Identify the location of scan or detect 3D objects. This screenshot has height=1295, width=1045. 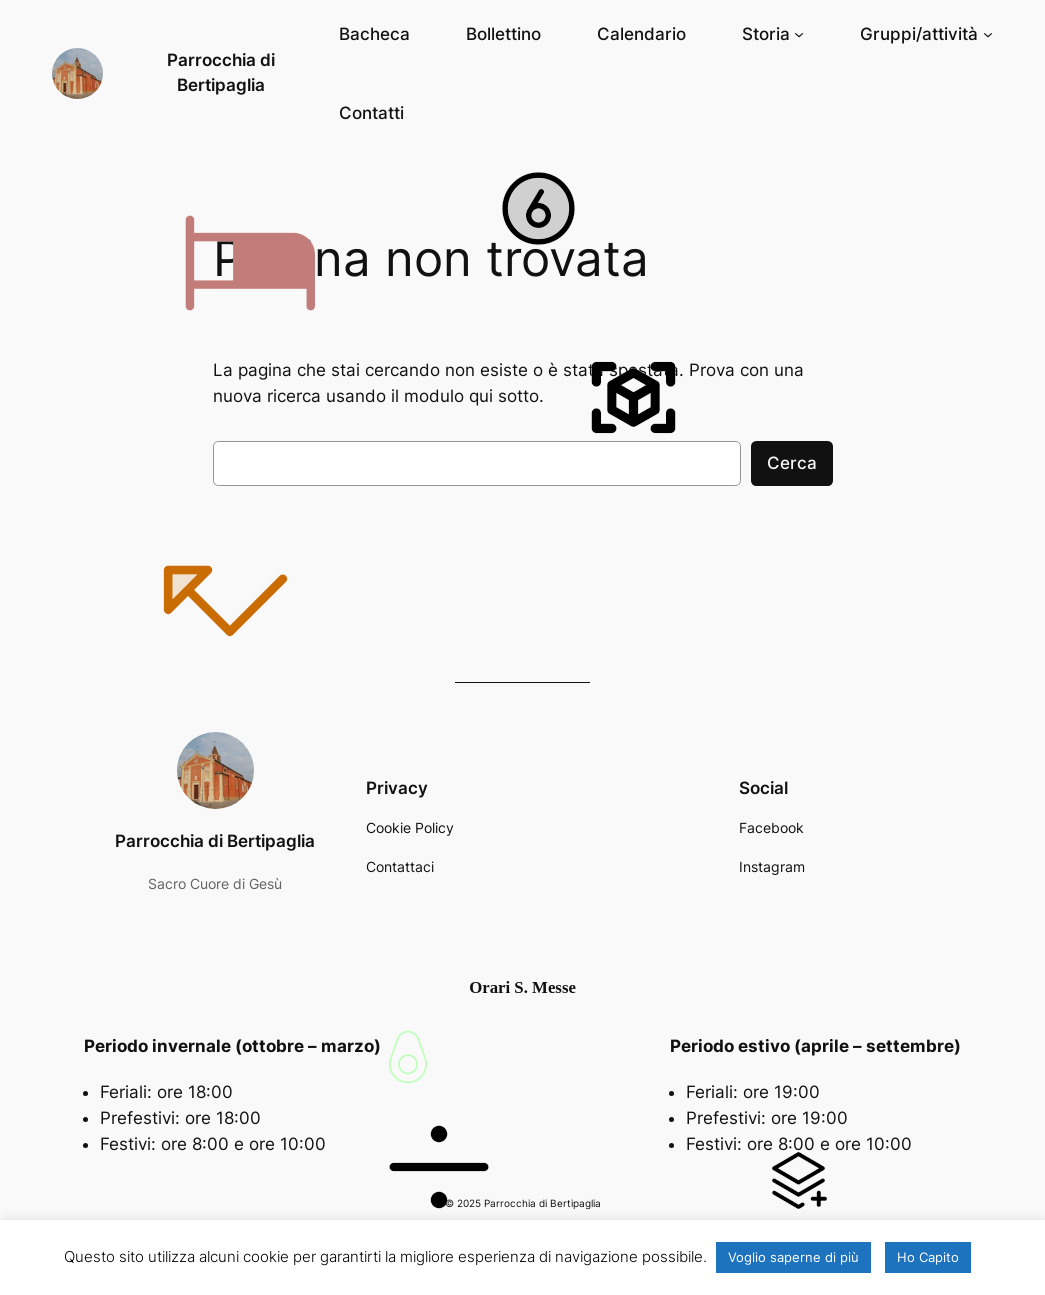
(633, 397).